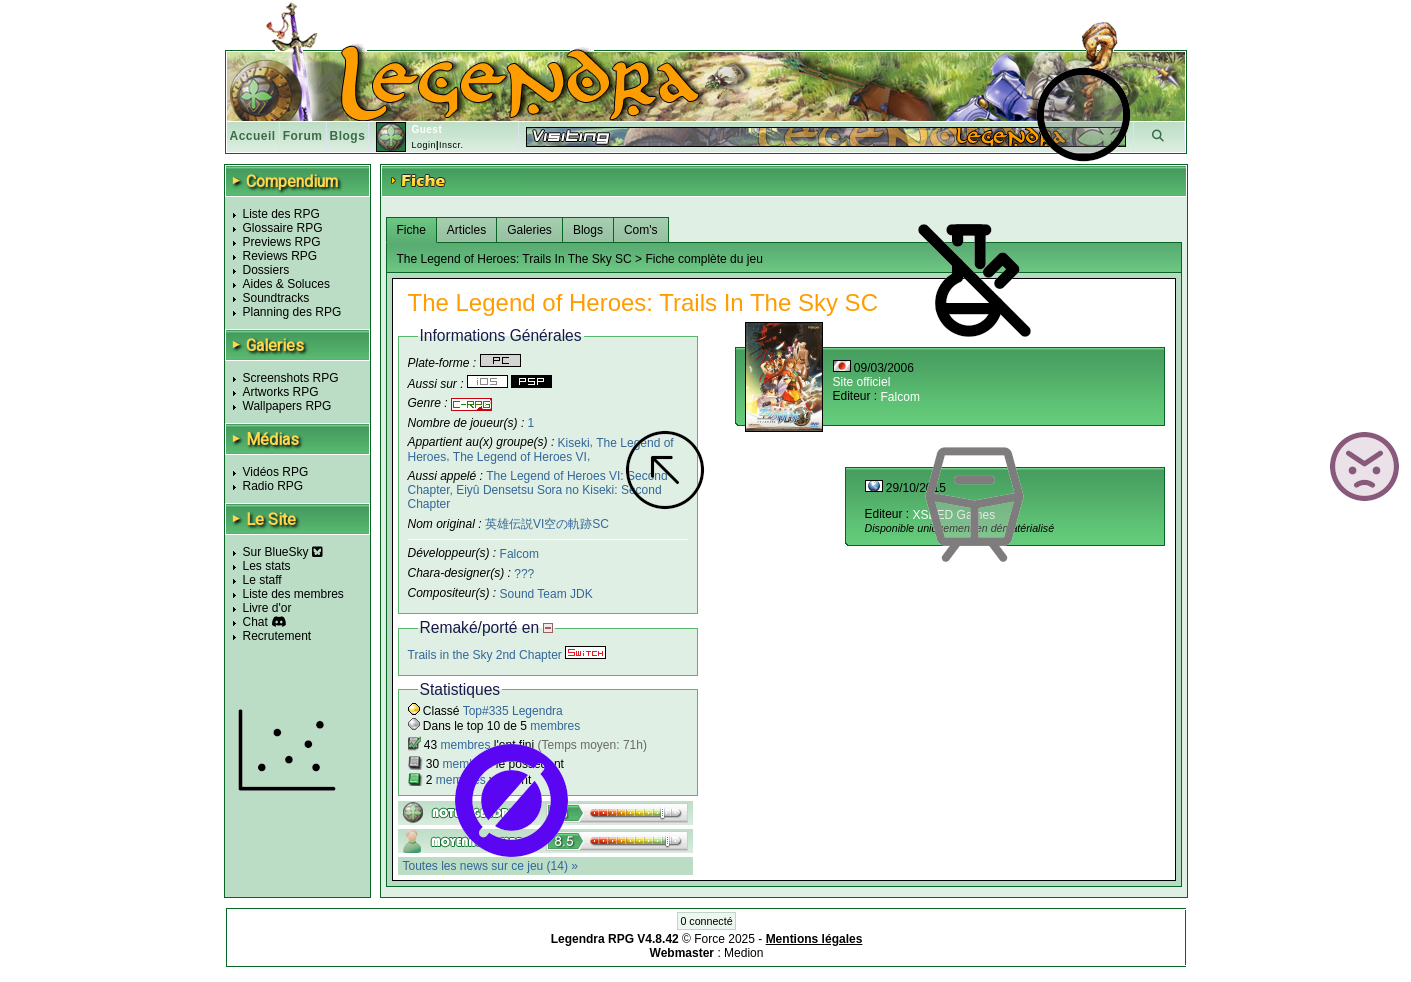  I want to click on react with anger to a post or message, so click(1364, 466).